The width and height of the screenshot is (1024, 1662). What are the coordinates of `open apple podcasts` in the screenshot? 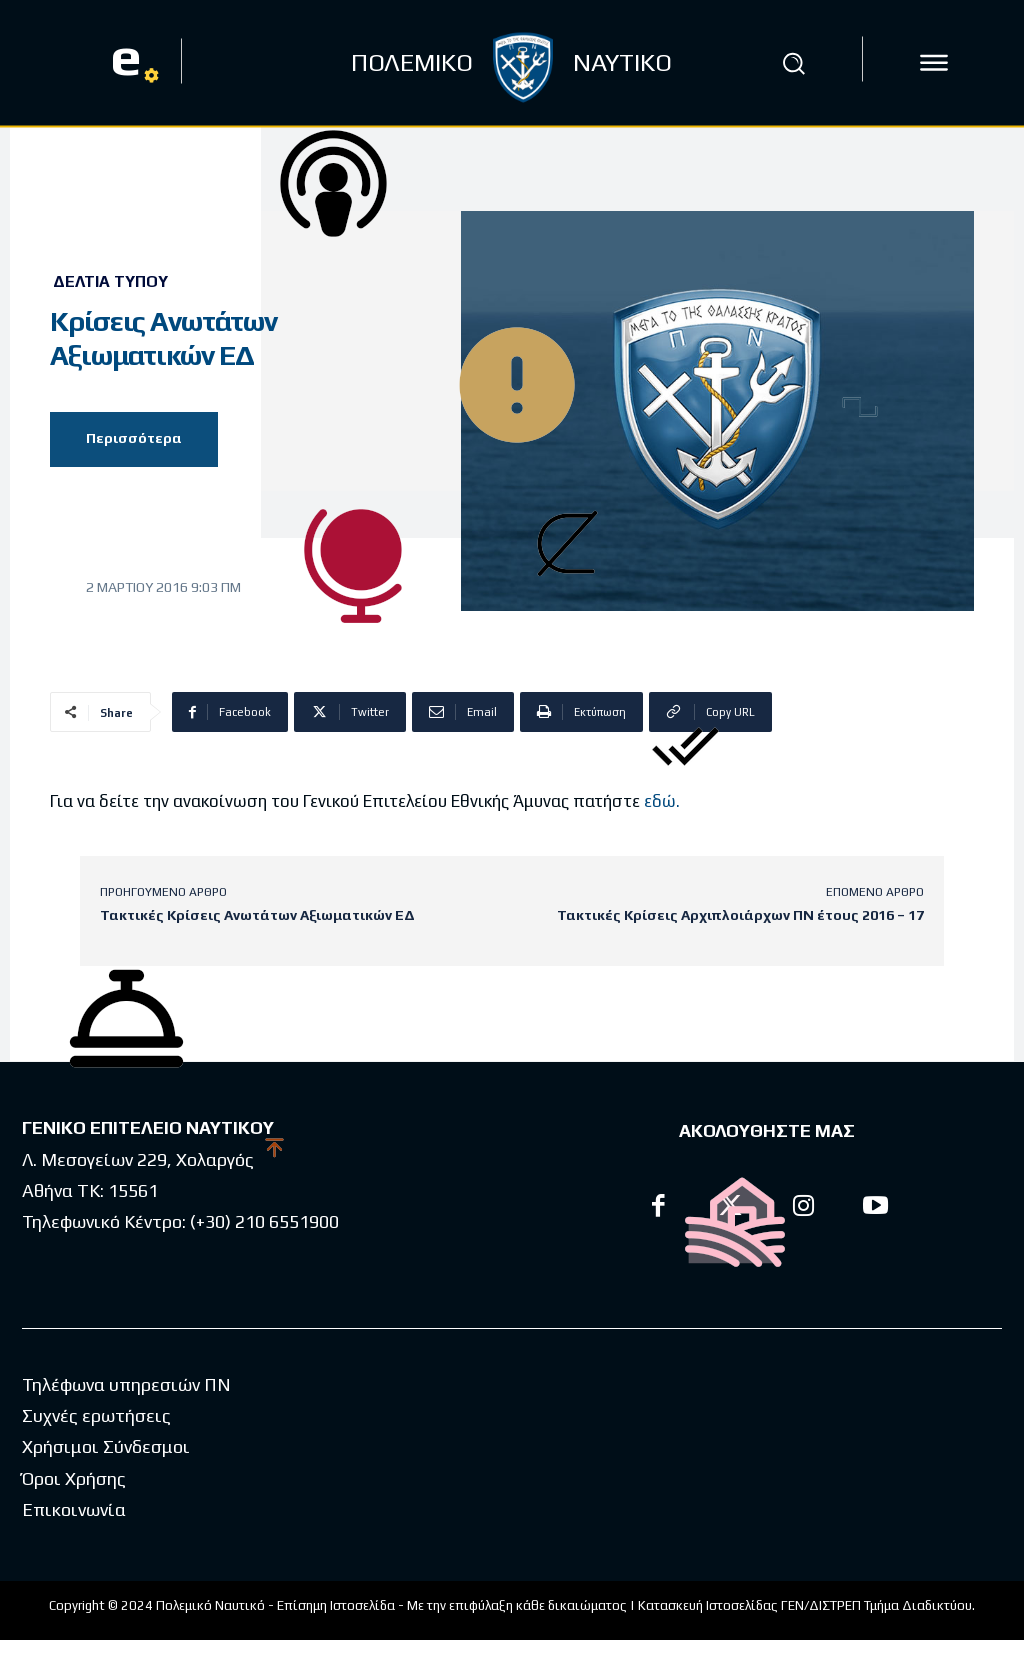 It's located at (333, 183).